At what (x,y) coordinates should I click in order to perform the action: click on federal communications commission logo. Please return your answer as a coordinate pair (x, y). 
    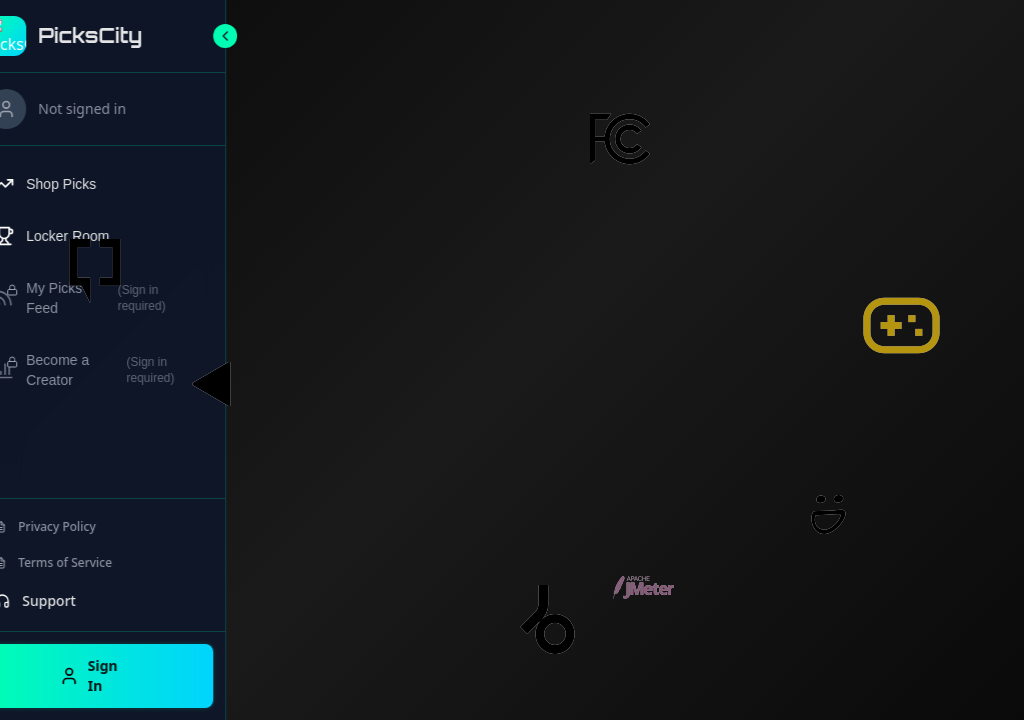
    Looking at the image, I should click on (620, 139).